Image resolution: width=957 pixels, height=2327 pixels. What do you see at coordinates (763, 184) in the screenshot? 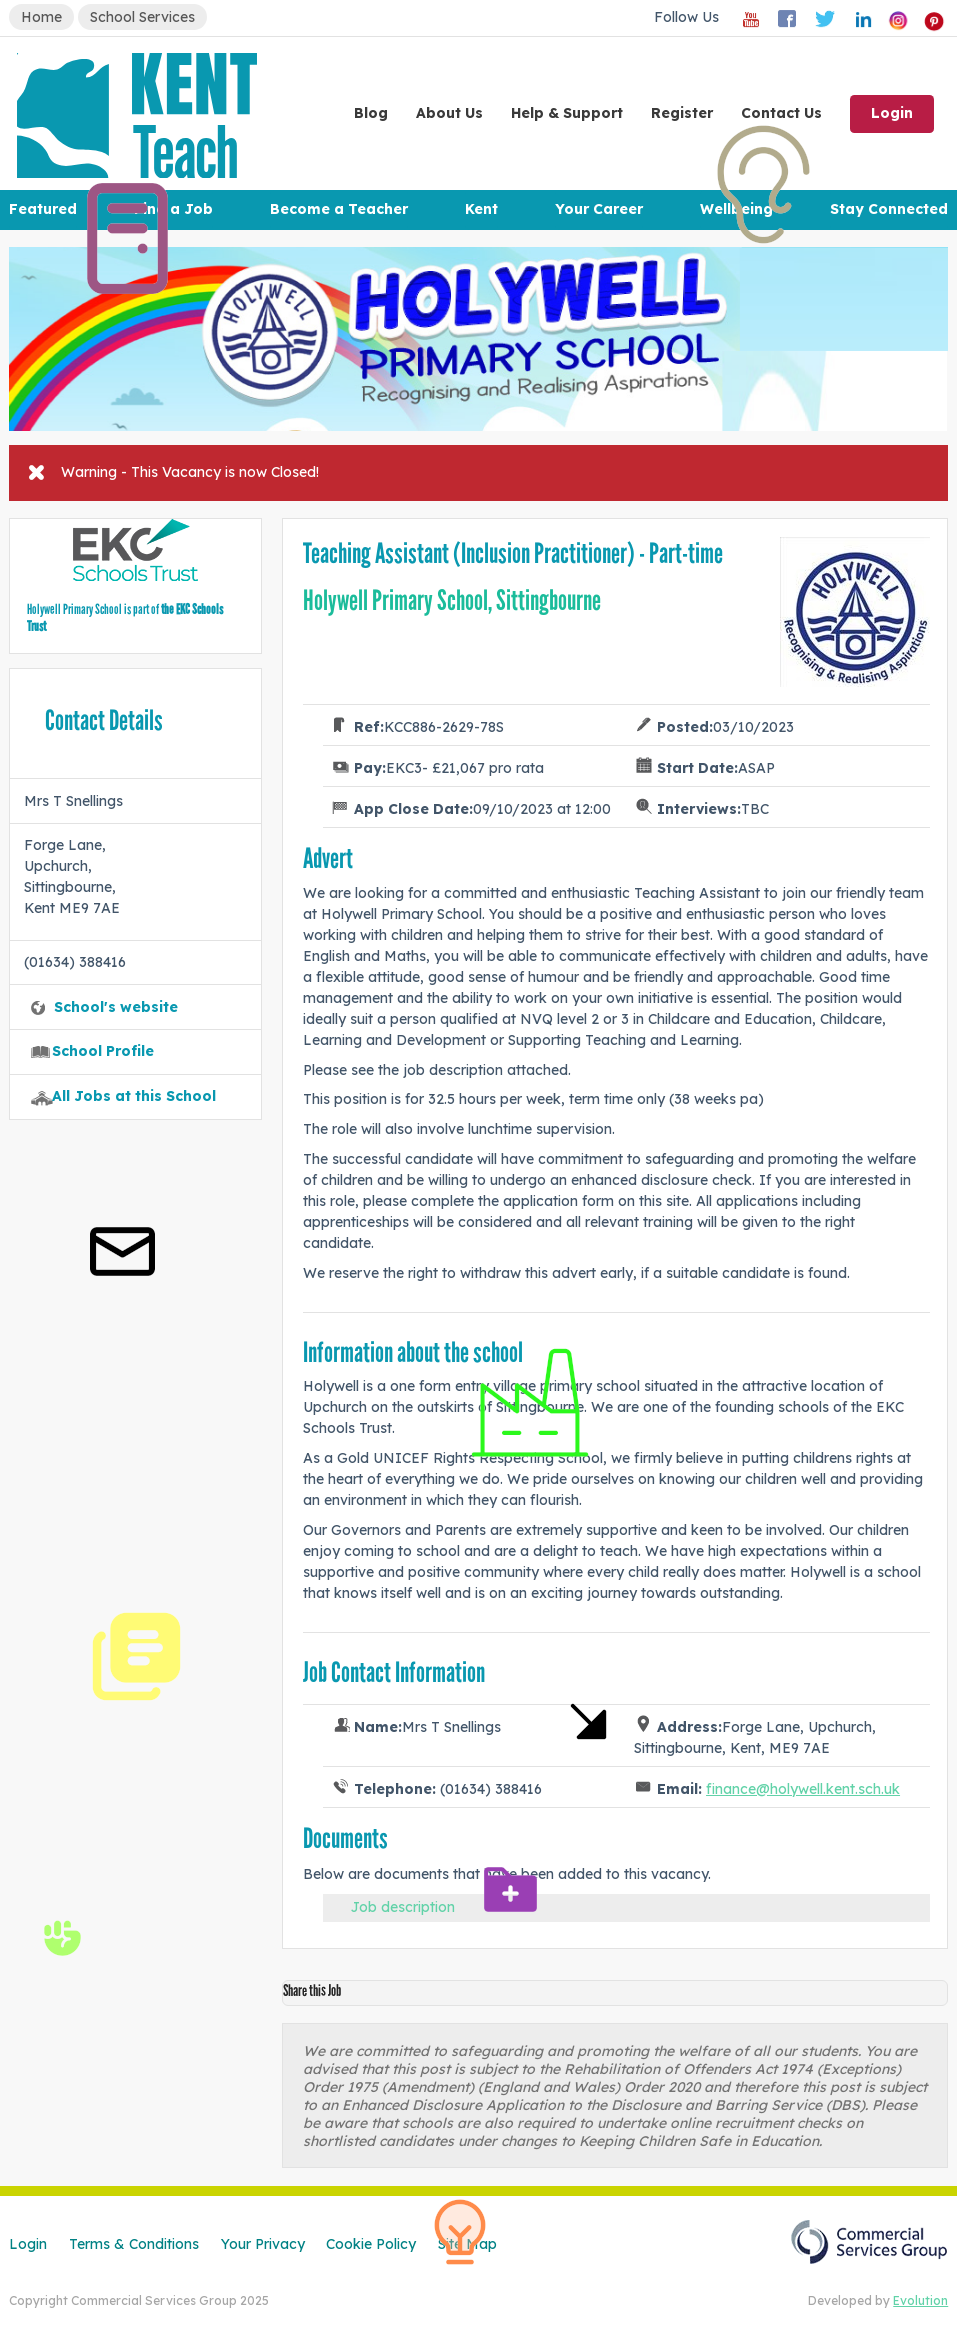
I see `access audio or hearing settings` at bounding box center [763, 184].